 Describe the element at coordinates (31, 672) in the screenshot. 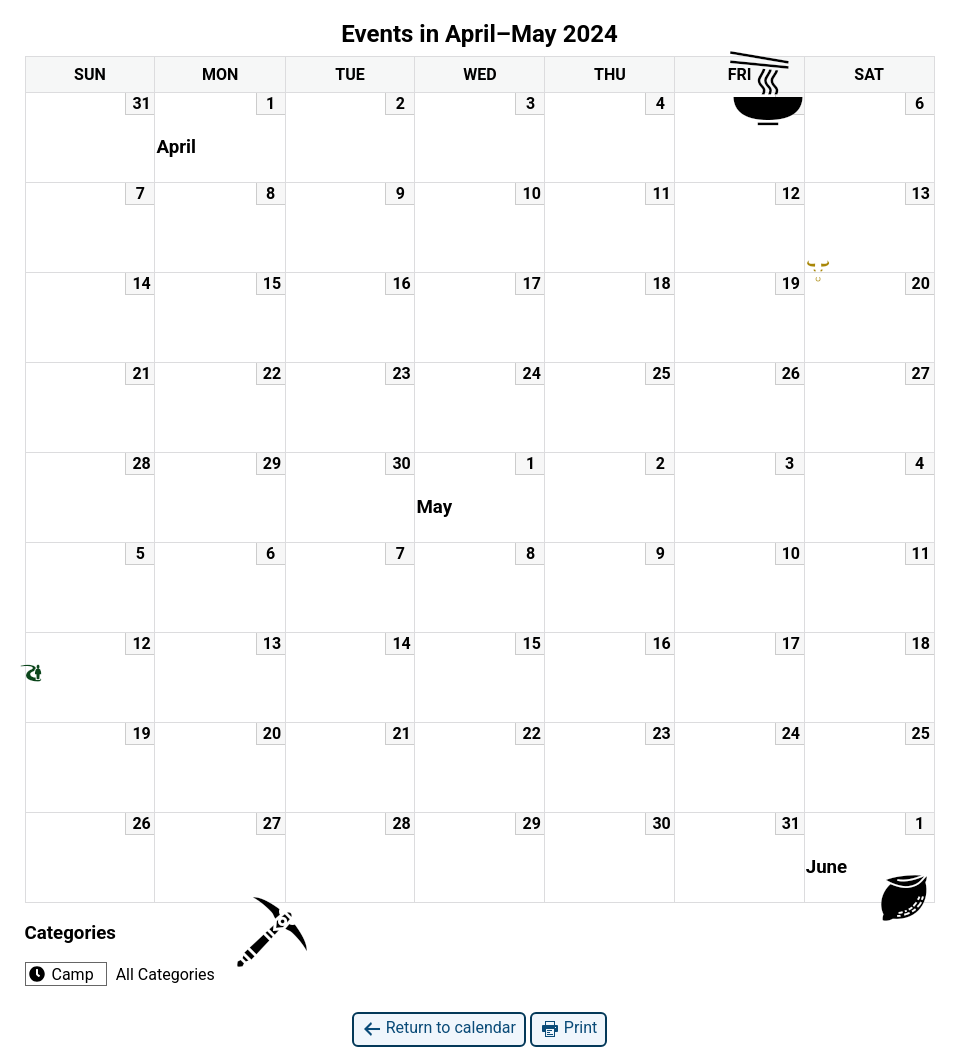

I see `start your journey or adventure` at that location.